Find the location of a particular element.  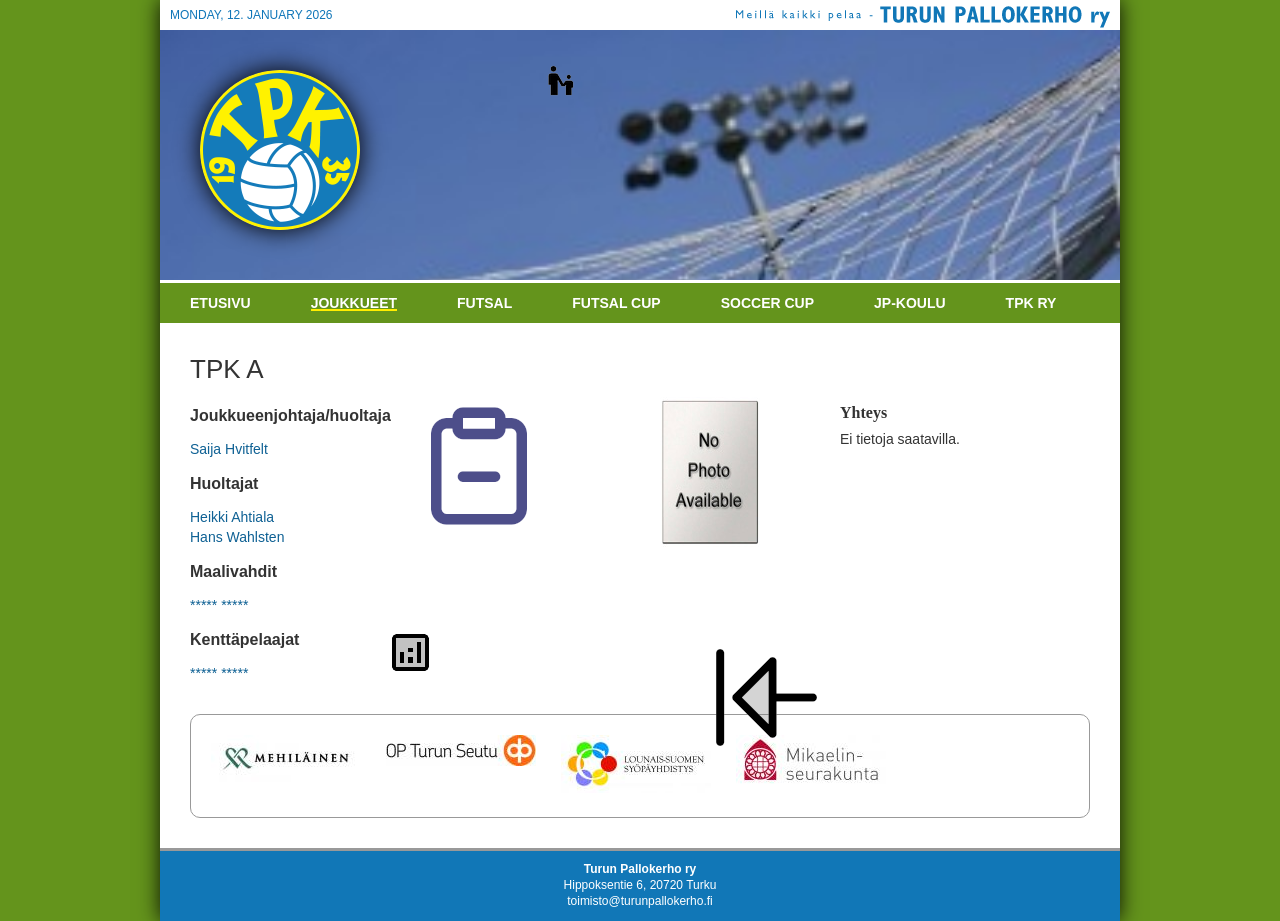

parental supervision required is located at coordinates (561, 80).